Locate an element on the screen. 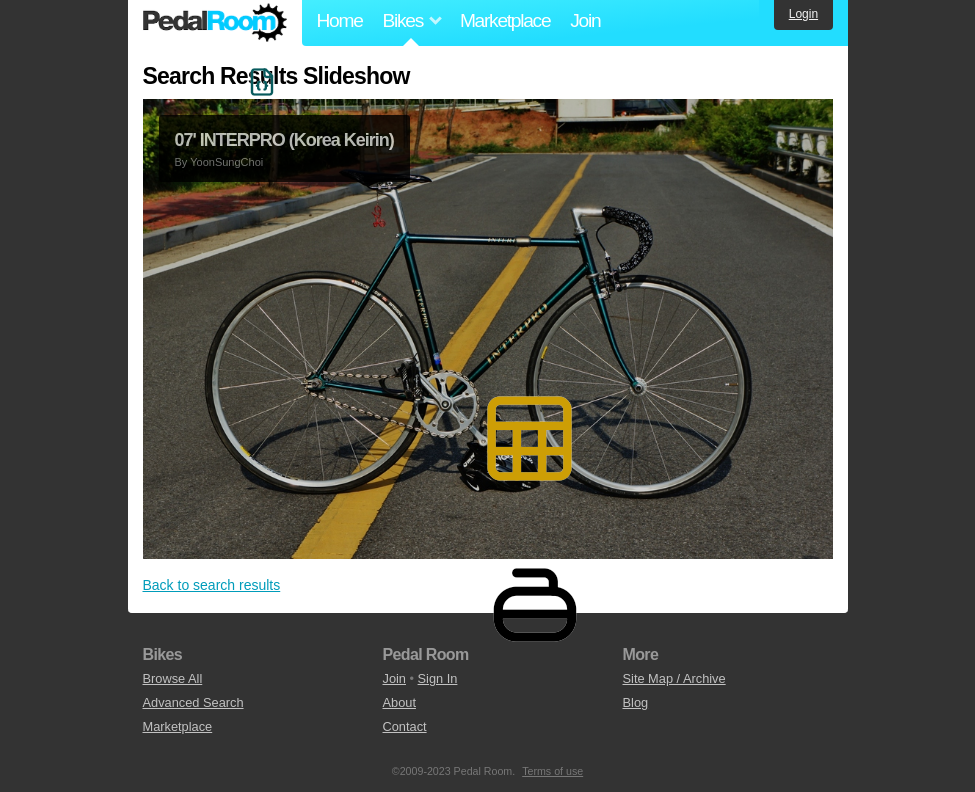 The width and height of the screenshot is (975, 792). open spreadsheet or data table is located at coordinates (529, 438).